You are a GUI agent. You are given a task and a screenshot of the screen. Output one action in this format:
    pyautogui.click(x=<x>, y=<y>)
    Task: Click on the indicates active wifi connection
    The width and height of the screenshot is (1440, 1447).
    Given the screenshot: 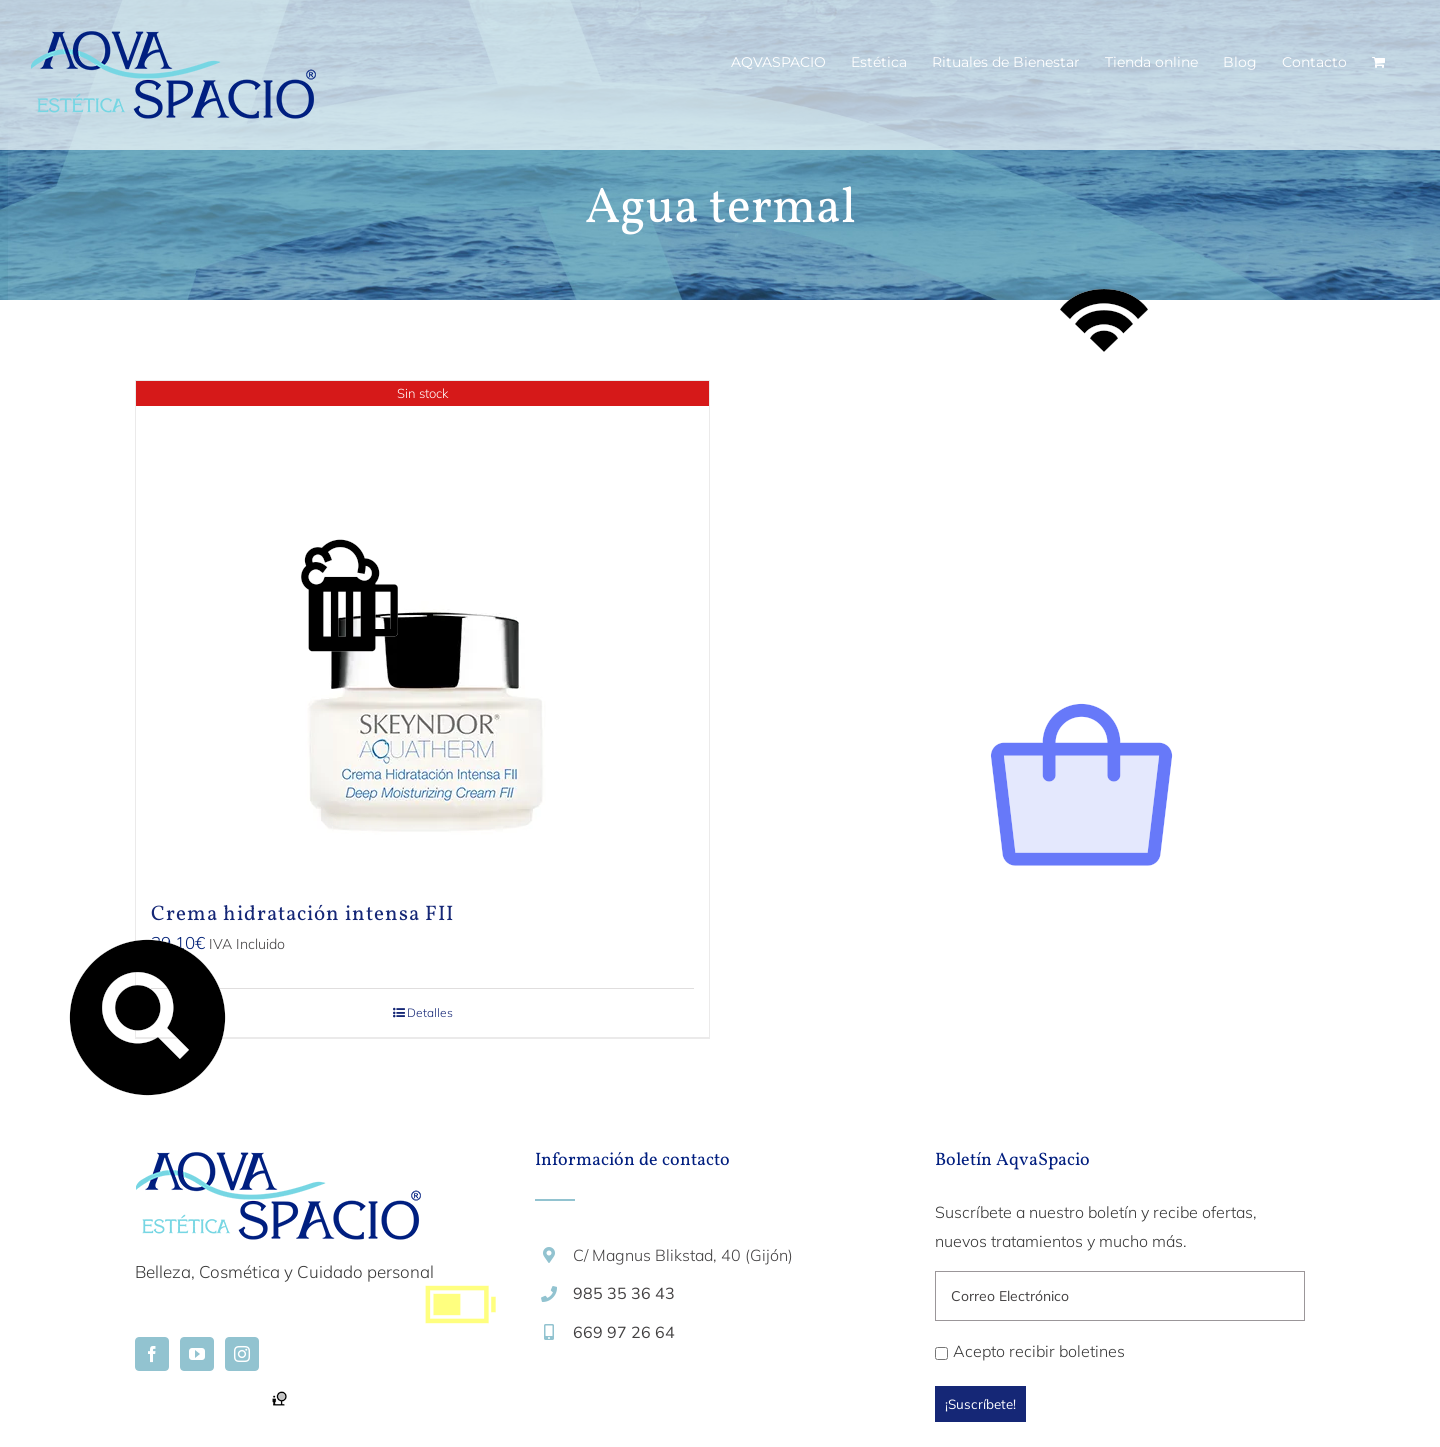 What is the action you would take?
    pyautogui.click(x=1104, y=320)
    